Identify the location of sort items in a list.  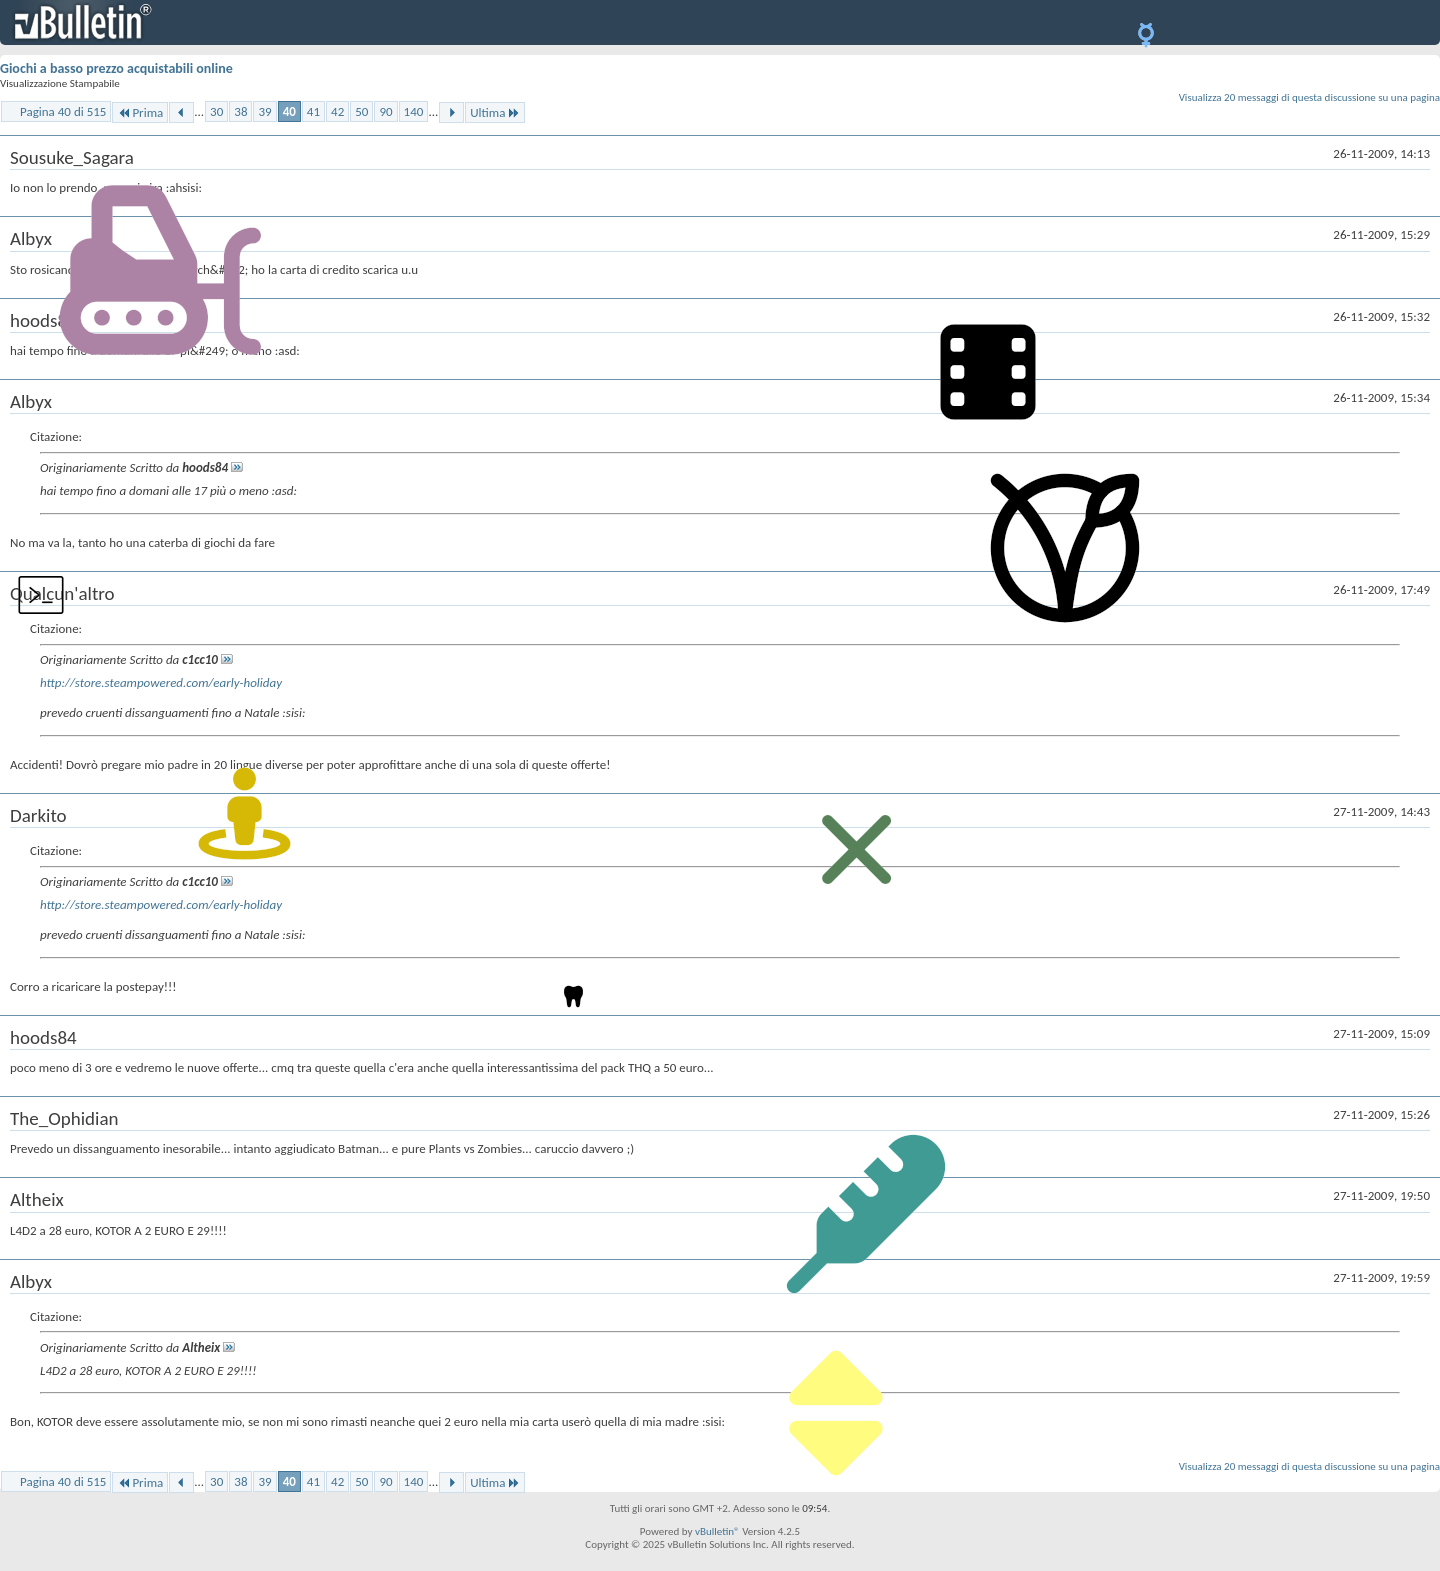
(836, 1413).